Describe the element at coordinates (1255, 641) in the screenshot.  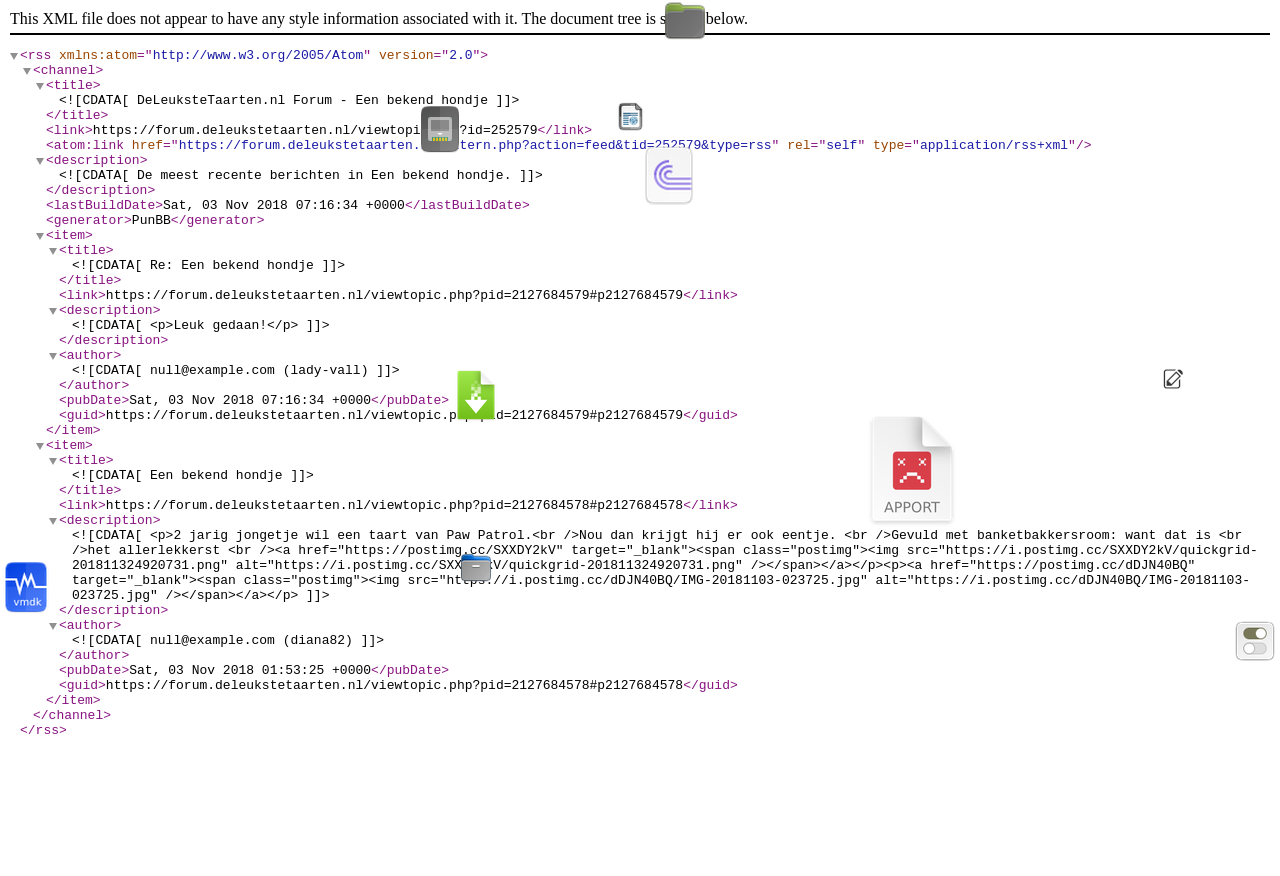
I see `open system tweaks or customization settings` at that location.